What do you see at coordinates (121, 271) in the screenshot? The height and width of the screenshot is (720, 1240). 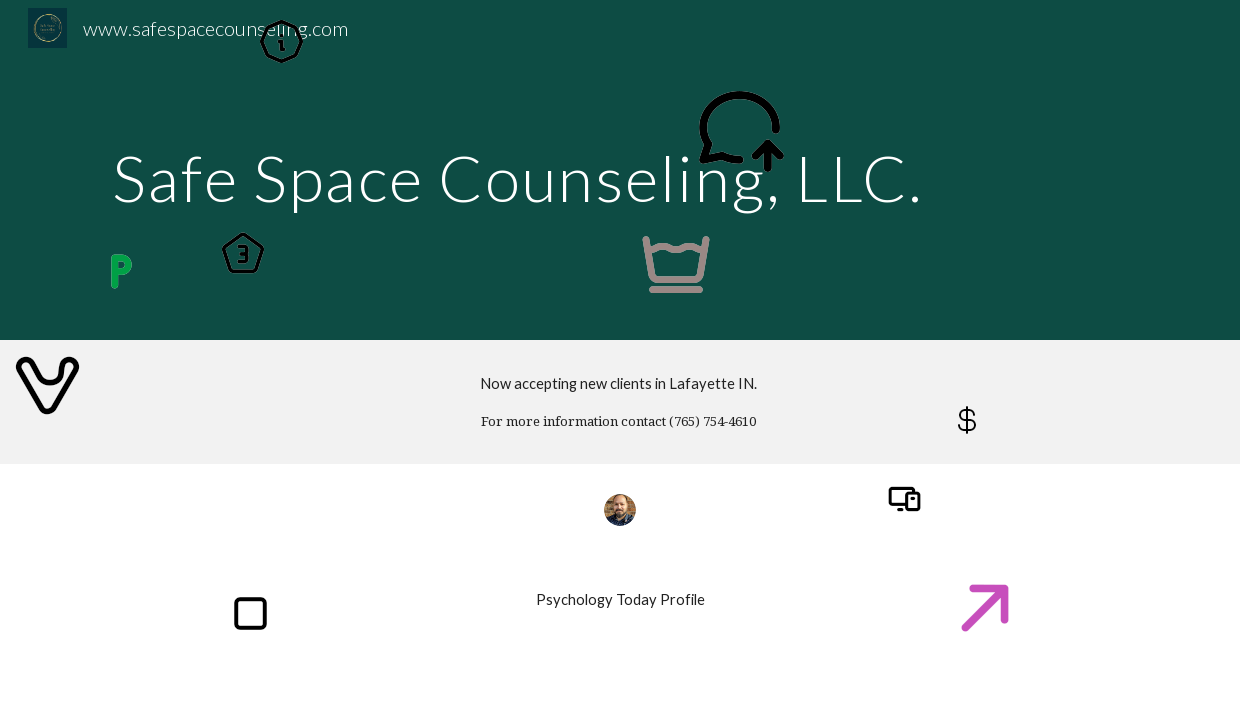 I see `indicates parking availability or location` at bounding box center [121, 271].